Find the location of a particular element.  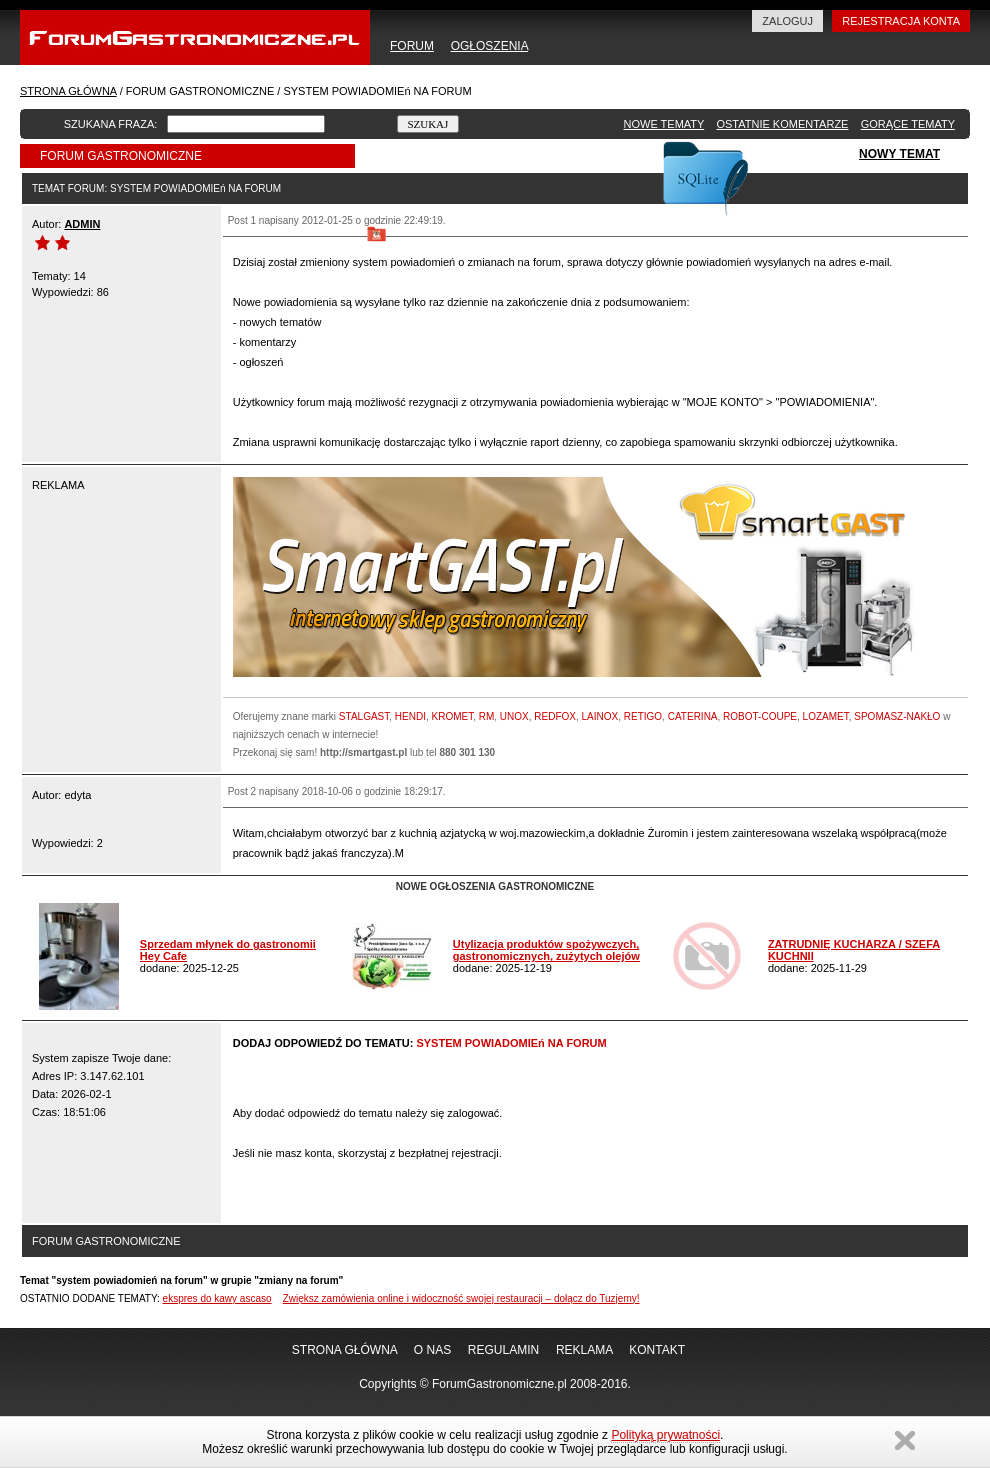

folder containing Ember.js project files is located at coordinates (376, 234).